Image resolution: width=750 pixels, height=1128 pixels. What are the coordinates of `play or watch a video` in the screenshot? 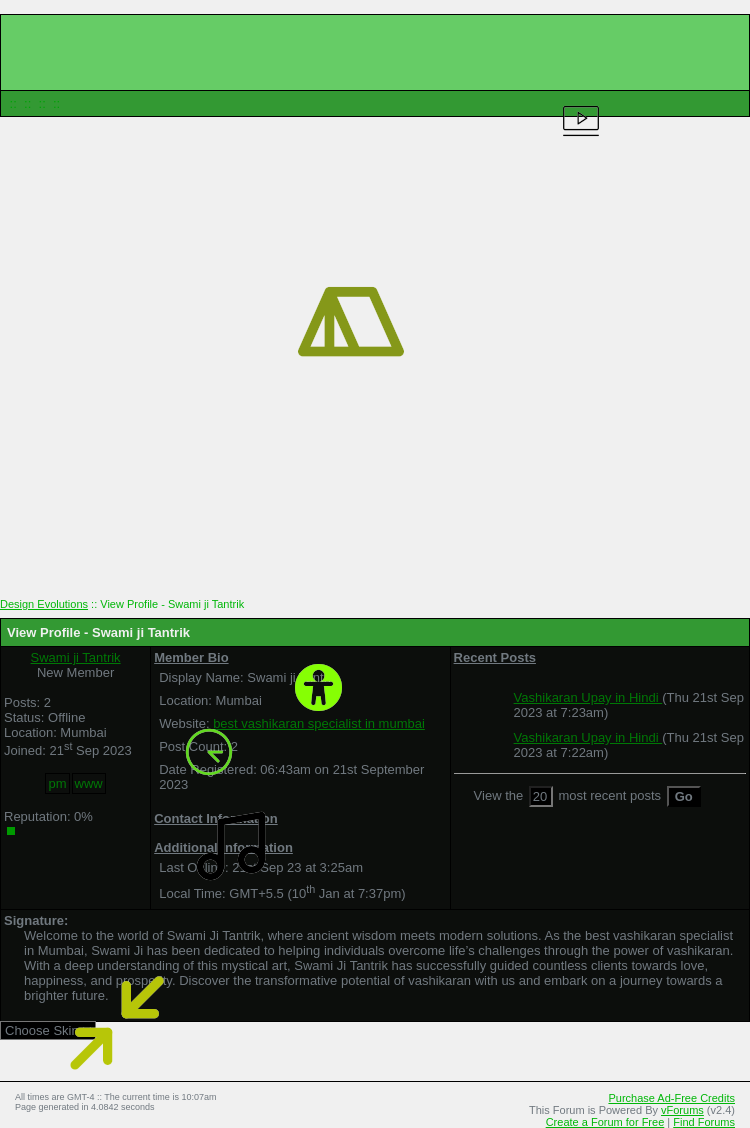 It's located at (581, 121).